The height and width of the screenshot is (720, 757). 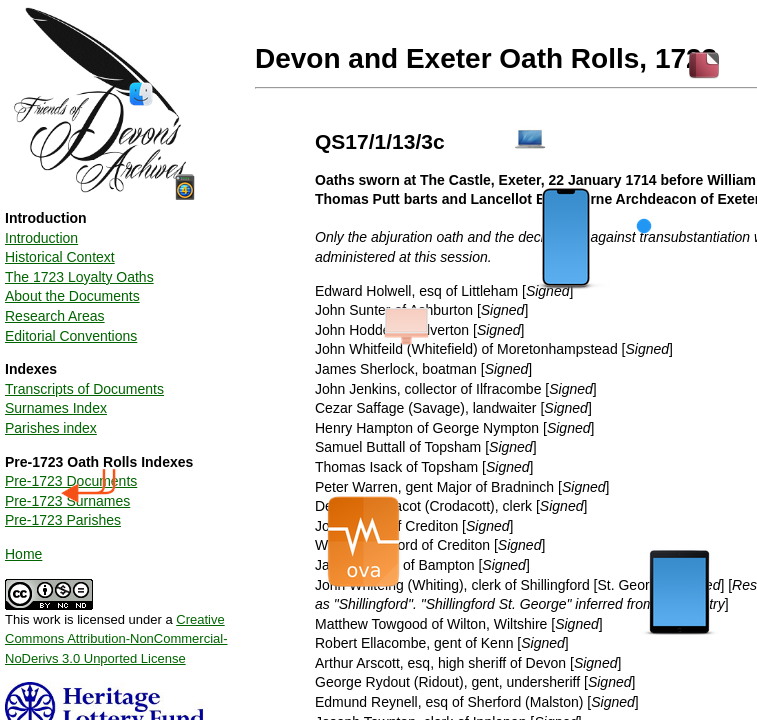 I want to click on represents an iMac device in system settings, so click(x=406, y=325).